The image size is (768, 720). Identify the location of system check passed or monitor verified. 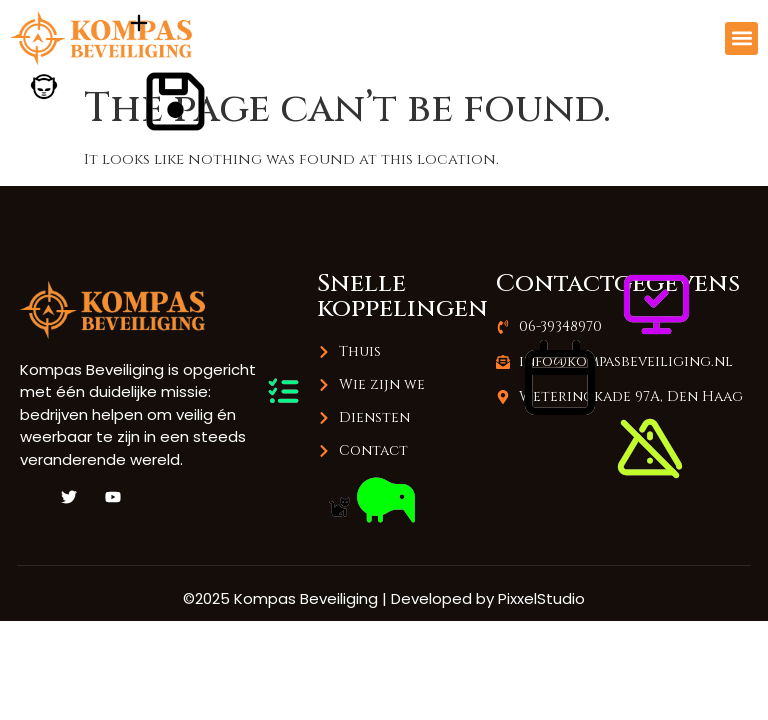
(656, 304).